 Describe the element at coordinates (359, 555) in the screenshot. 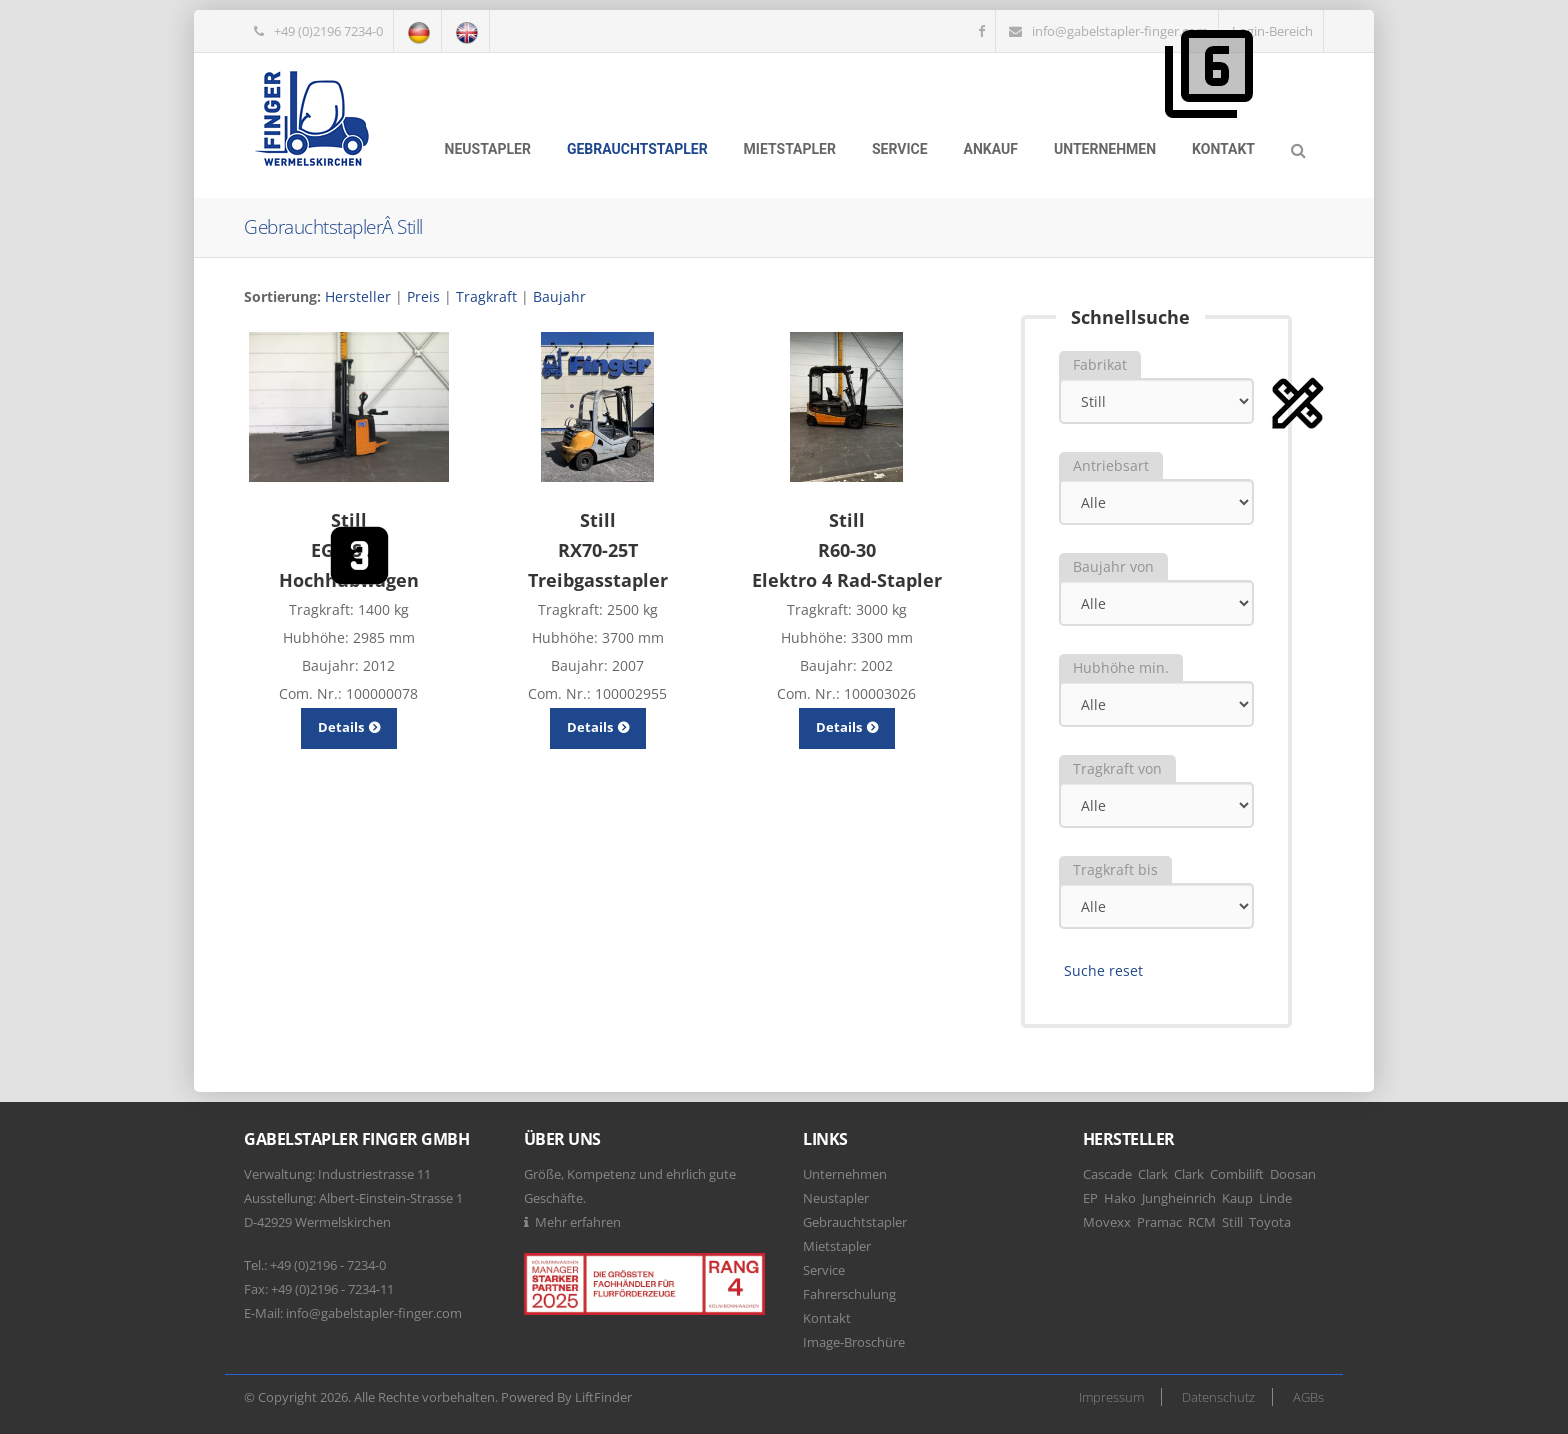

I see `indicates step 3 in a multi-step process` at that location.